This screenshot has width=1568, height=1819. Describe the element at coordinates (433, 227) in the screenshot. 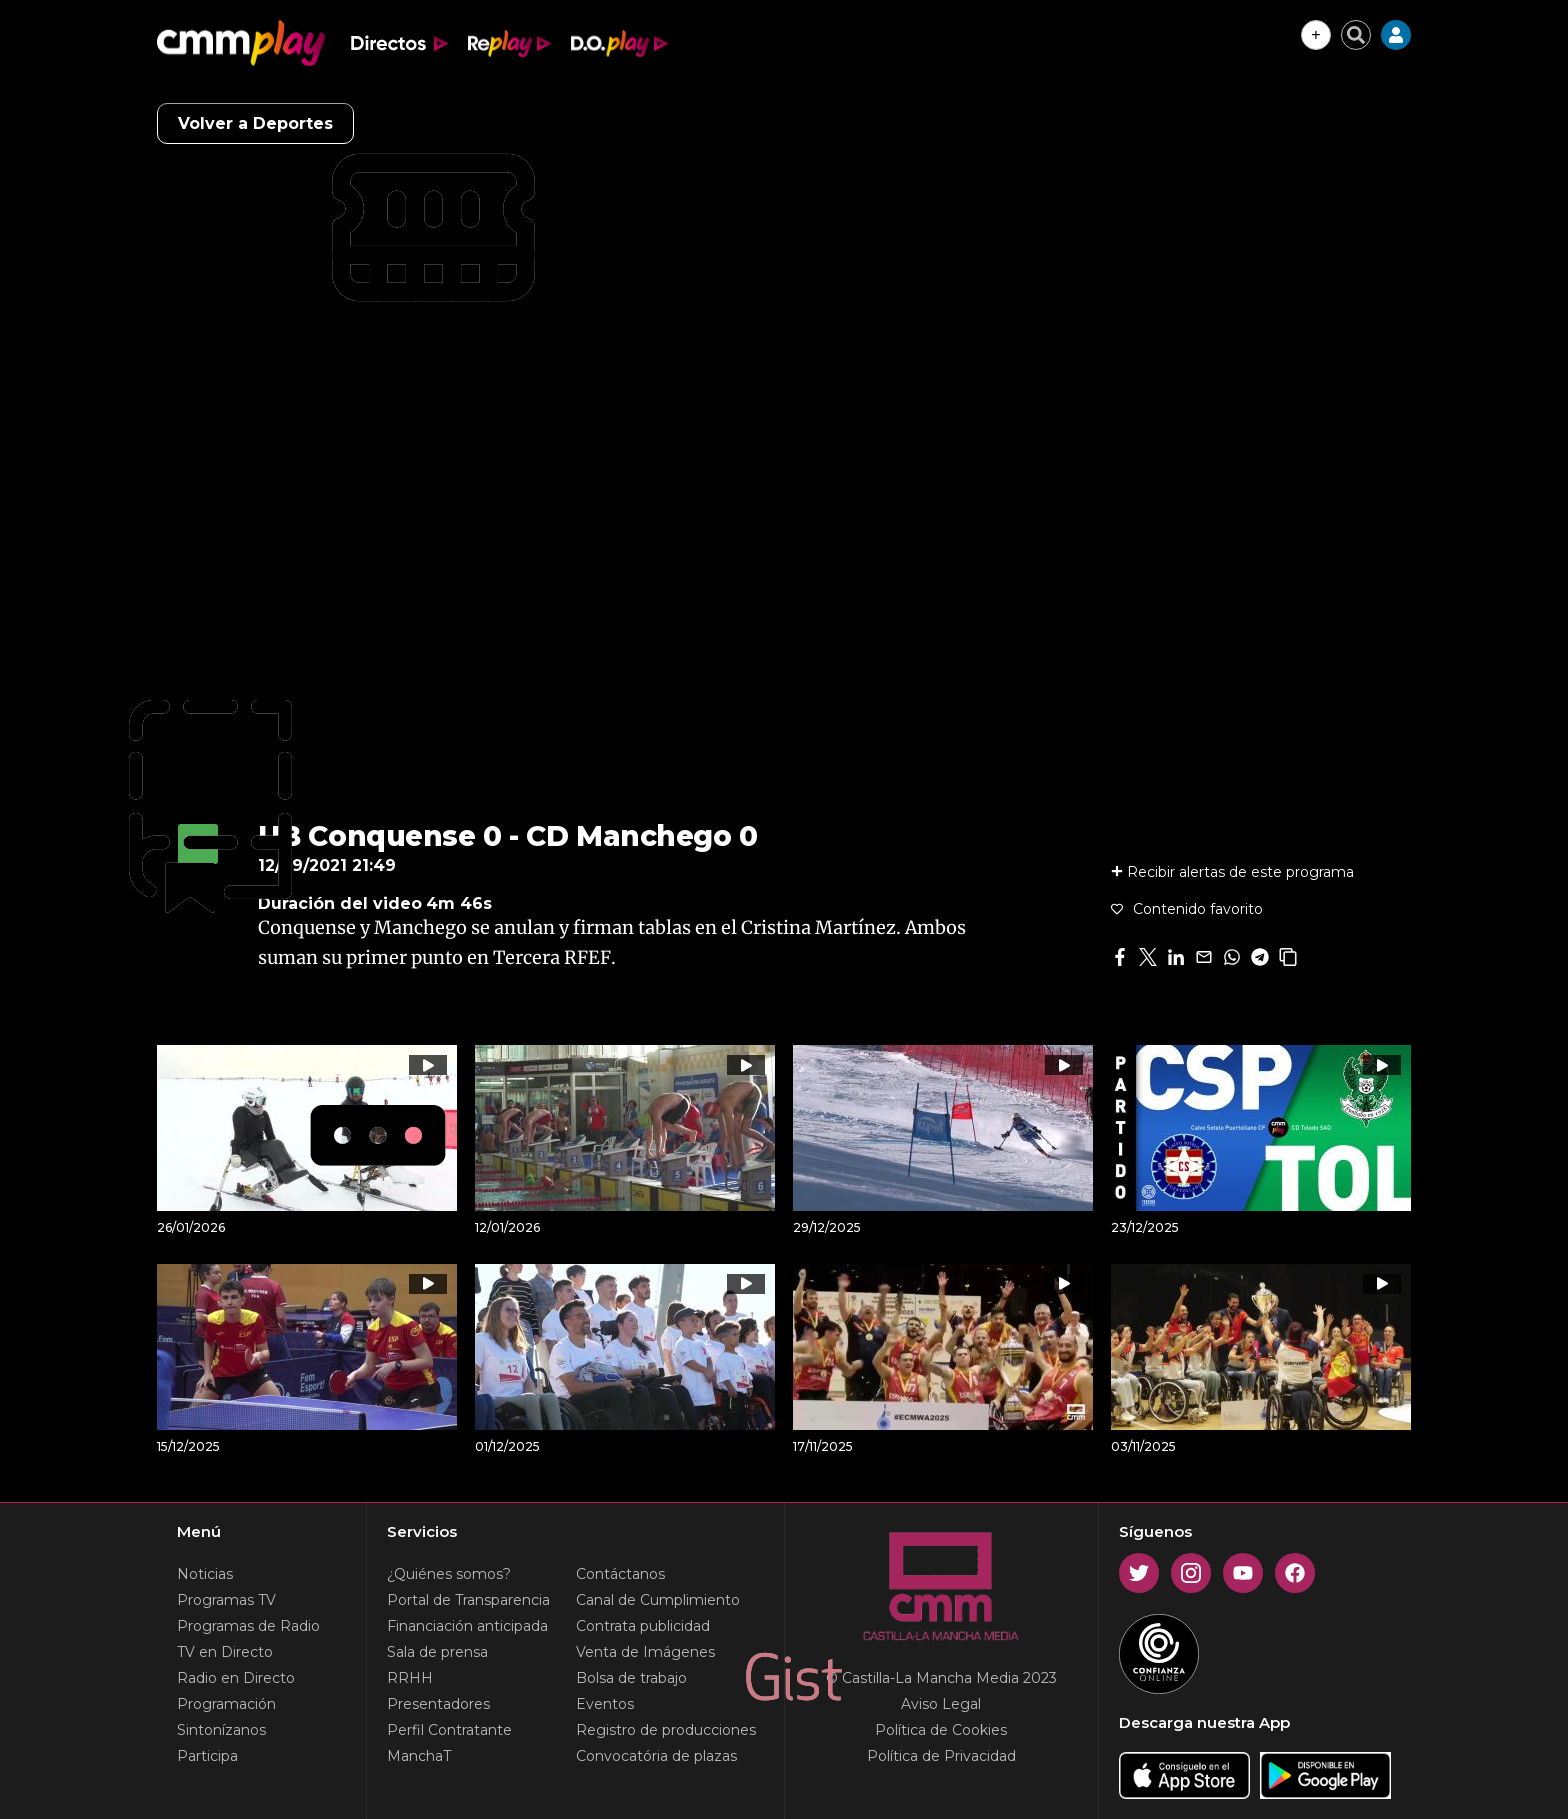

I see `access storage or memory settings` at that location.